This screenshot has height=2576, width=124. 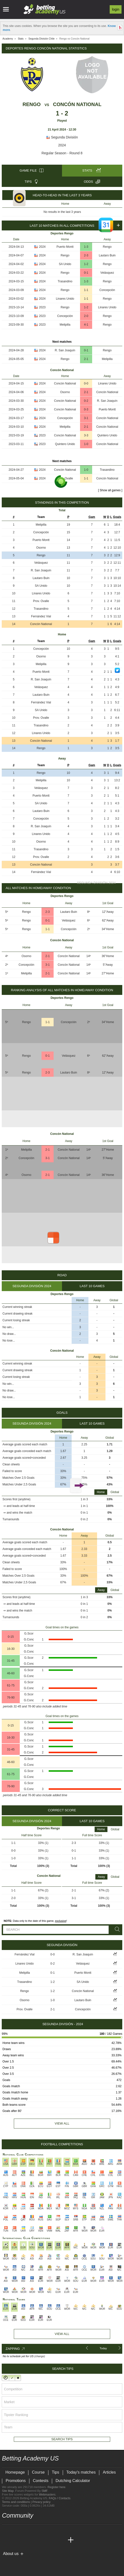 What do you see at coordinates (117, 670) in the screenshot?
I see `open tweetdeck app` at bounding box center [117, 670].